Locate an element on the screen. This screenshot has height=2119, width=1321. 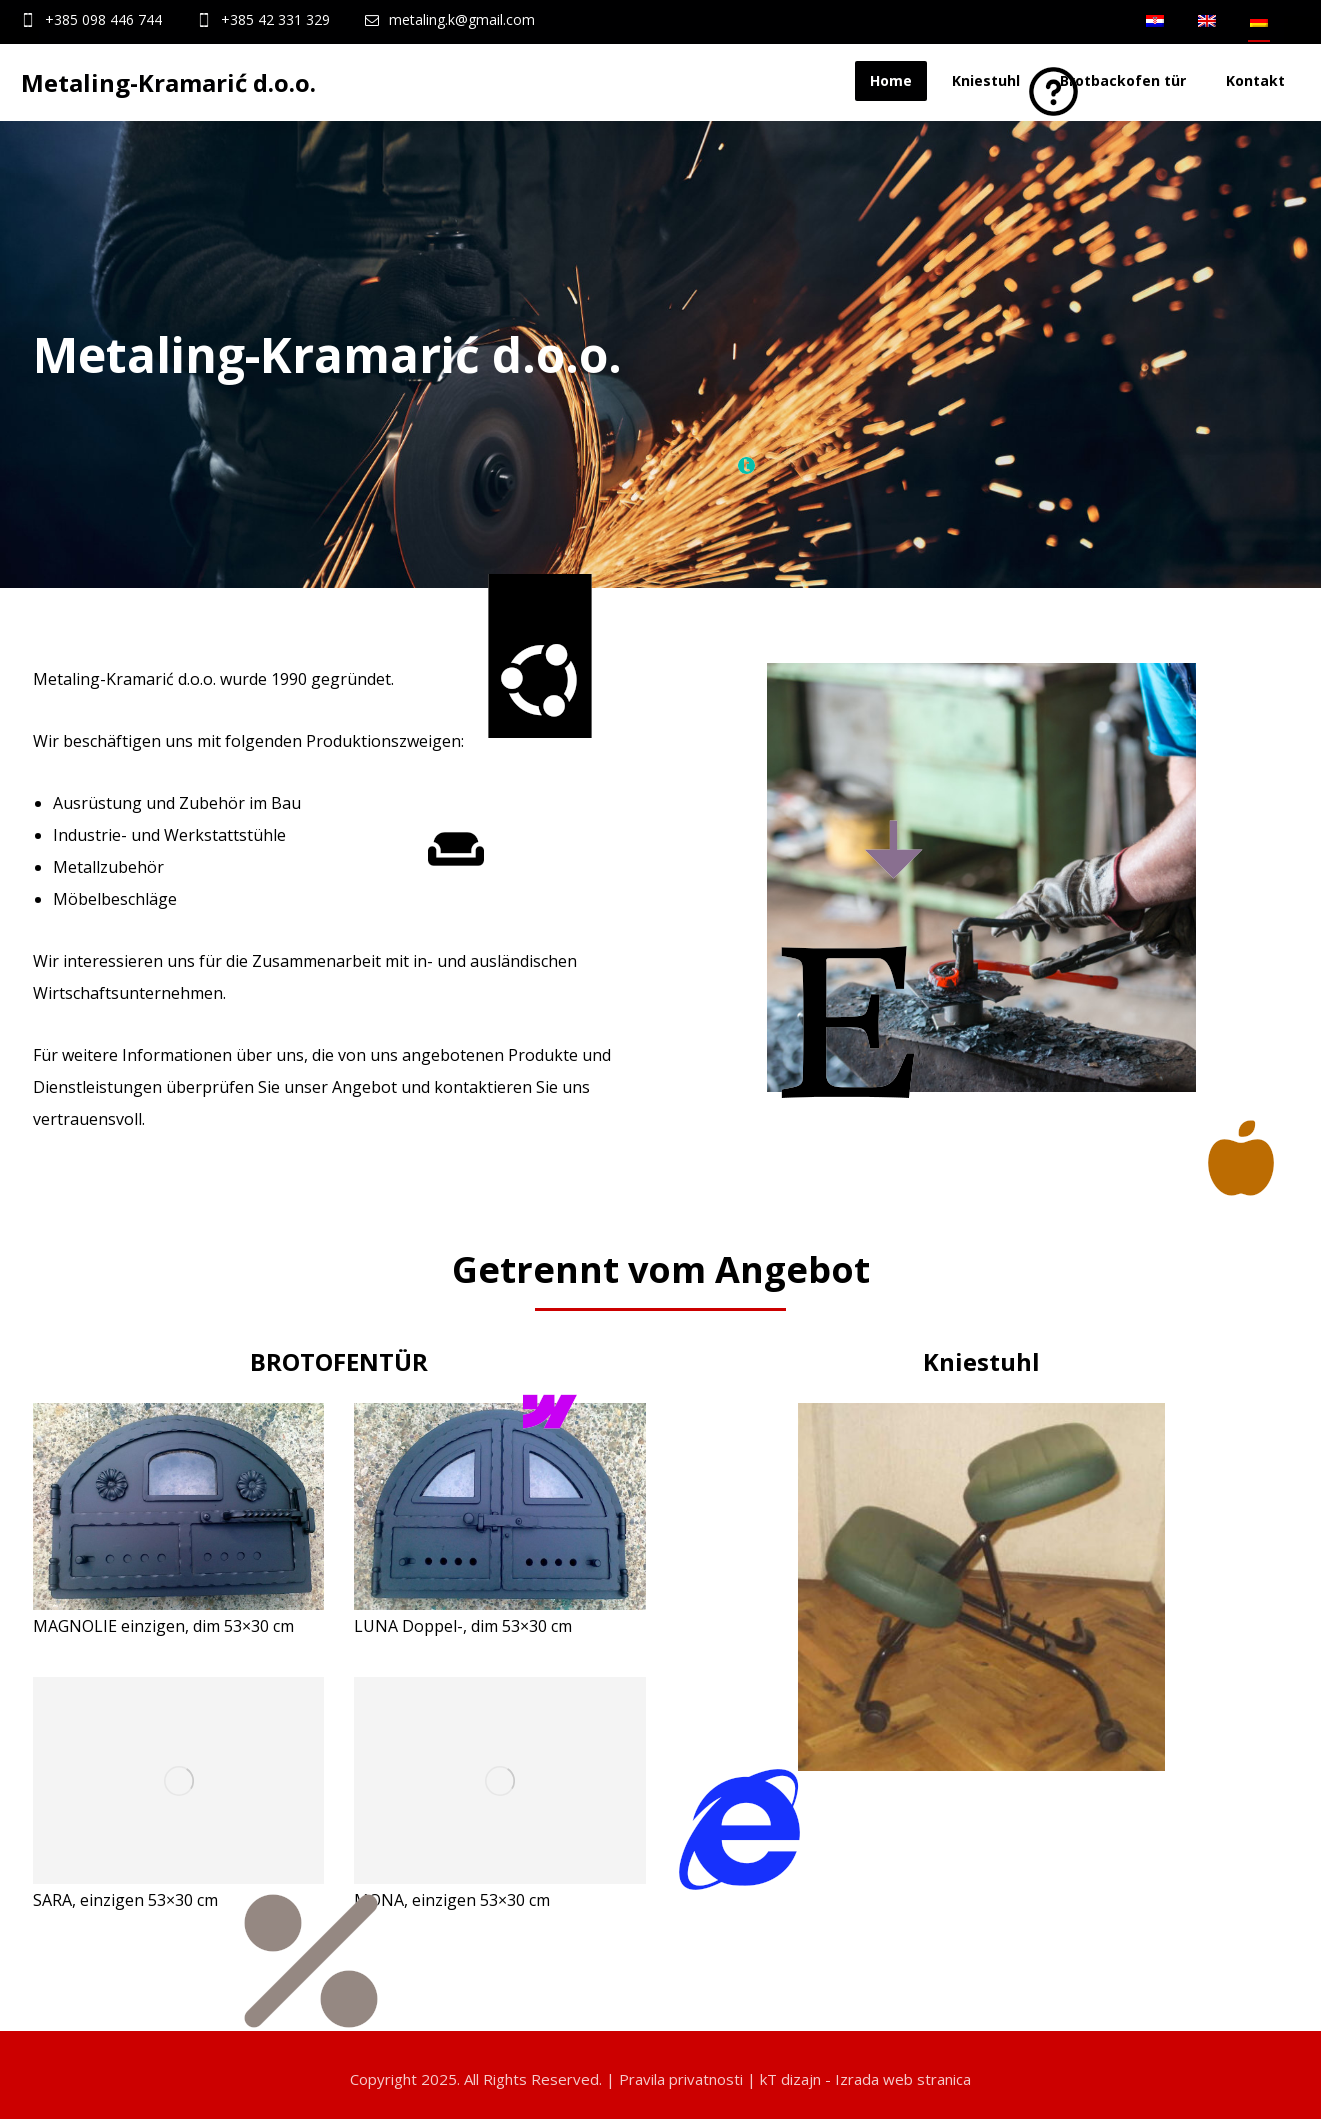
webflow logo is located at coordinates (550, 1411).